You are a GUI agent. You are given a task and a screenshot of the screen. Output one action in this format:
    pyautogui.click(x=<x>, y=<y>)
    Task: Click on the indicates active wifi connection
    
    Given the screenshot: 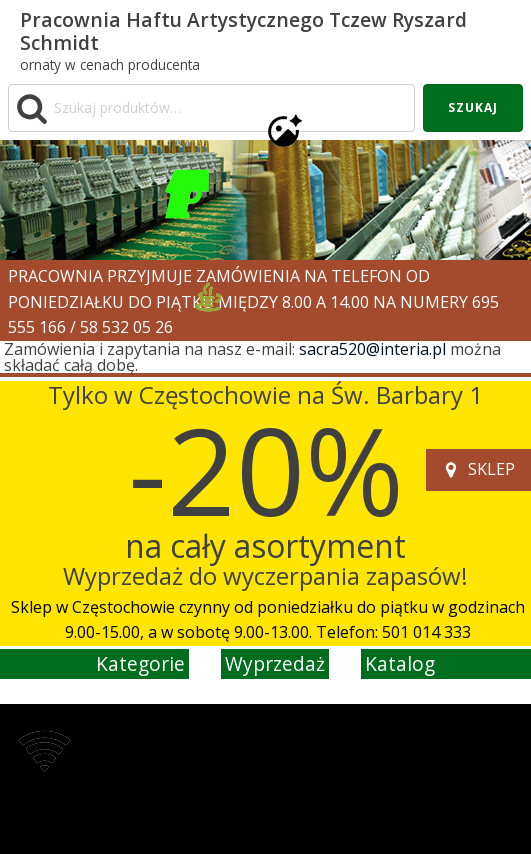 What is the action you would take?
    pyautogui.click(x=44, y=751)
    